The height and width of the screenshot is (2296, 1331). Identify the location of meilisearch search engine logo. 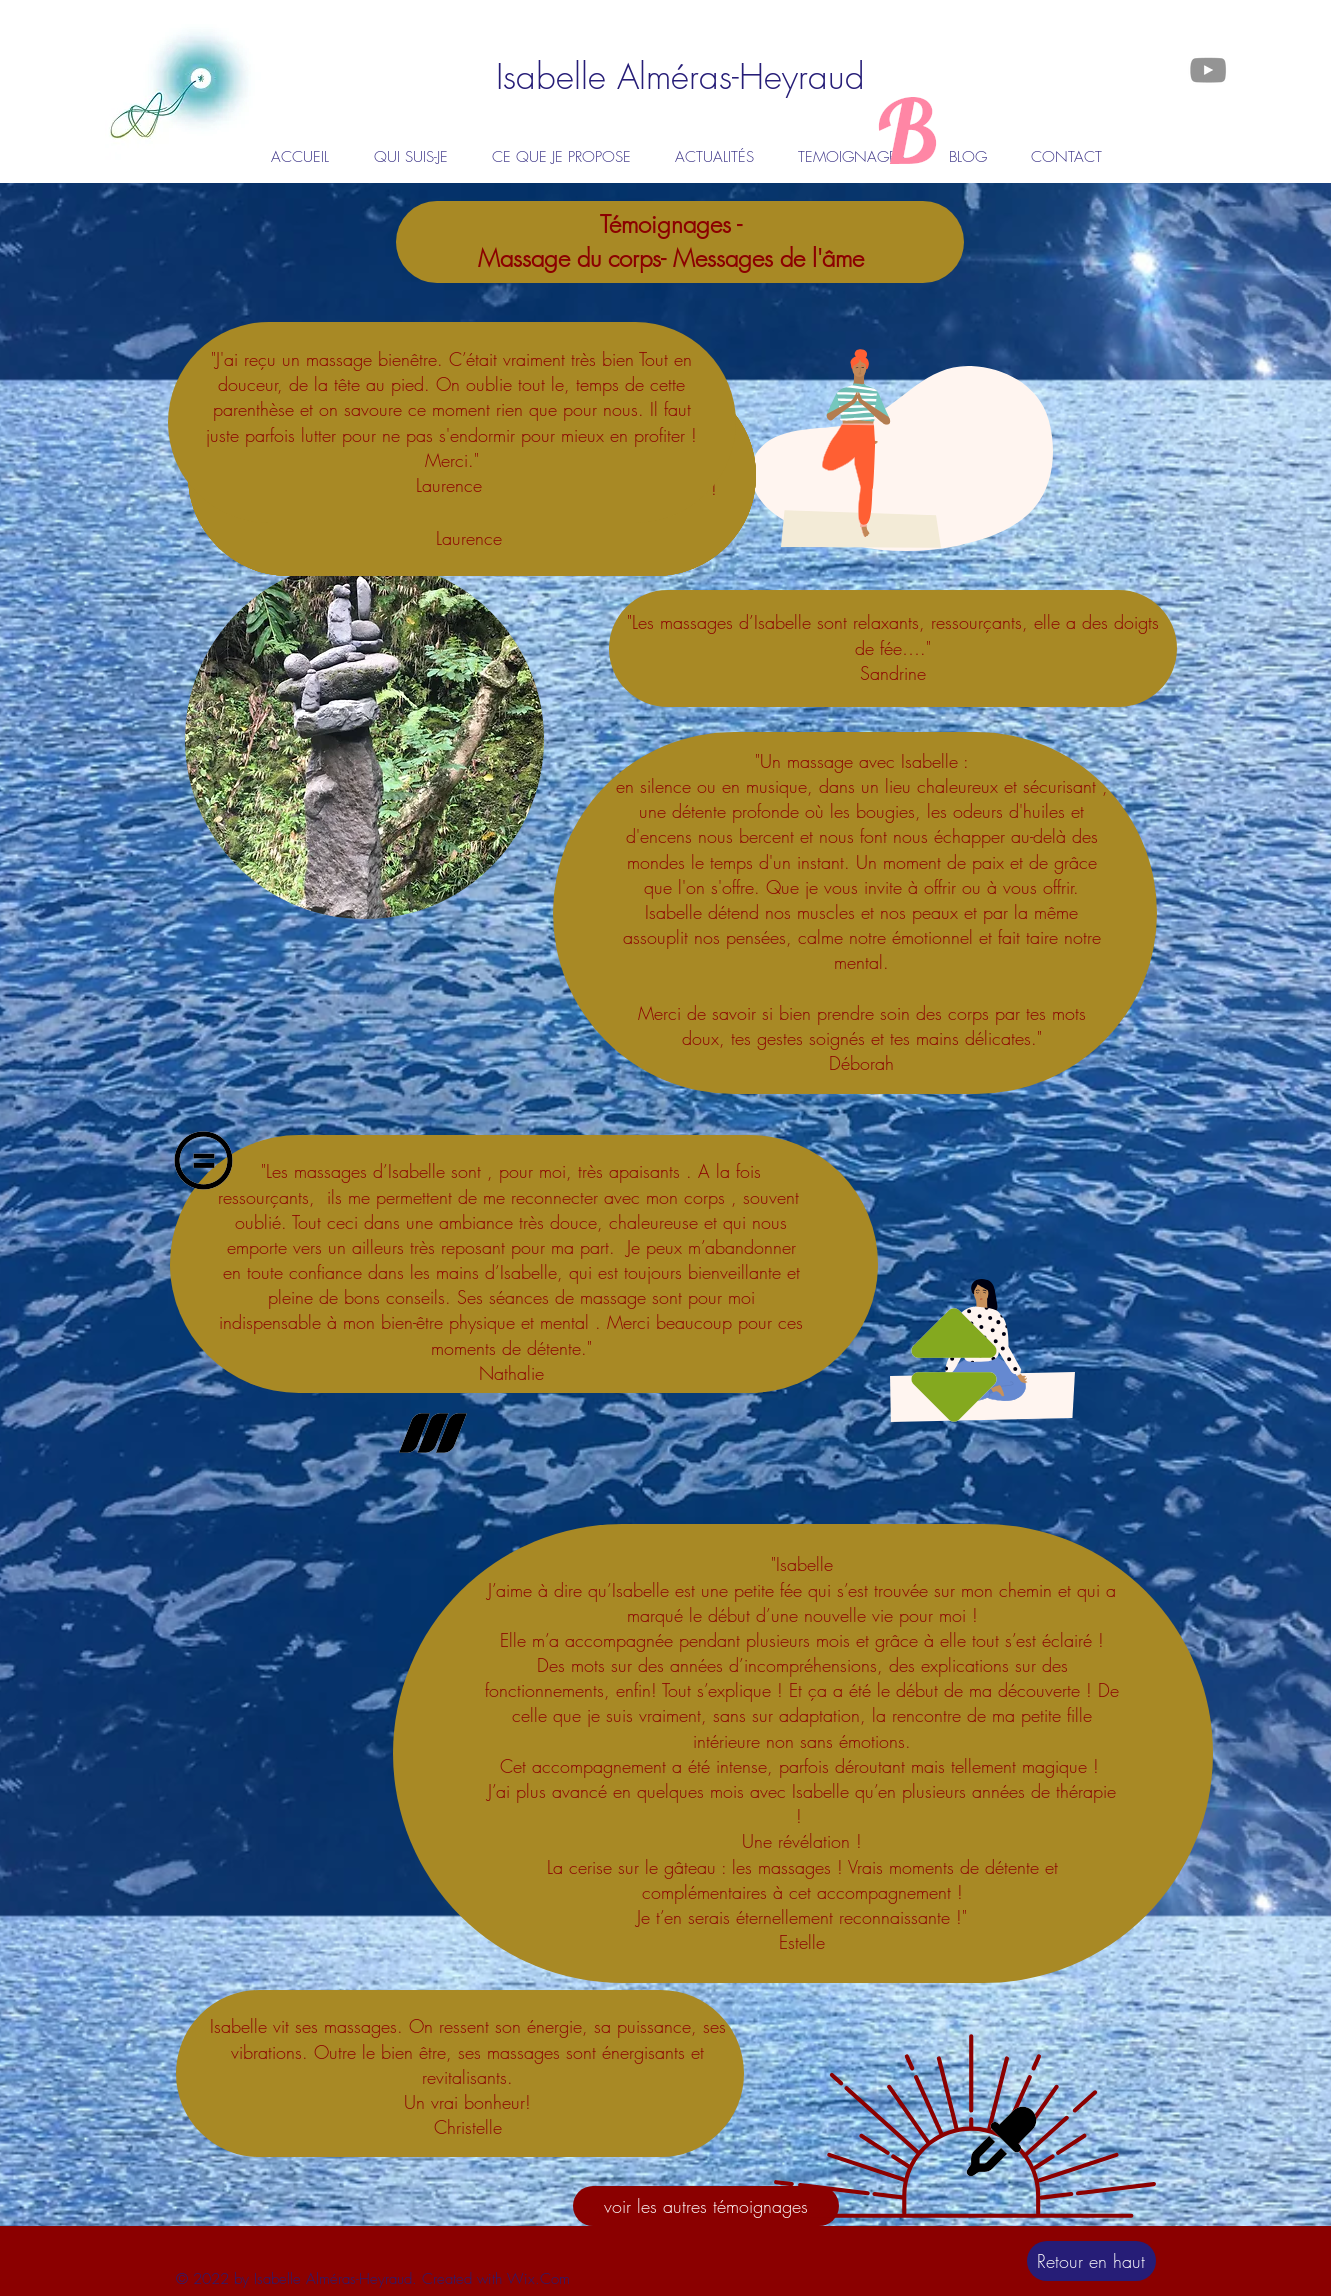
(433, 1433).